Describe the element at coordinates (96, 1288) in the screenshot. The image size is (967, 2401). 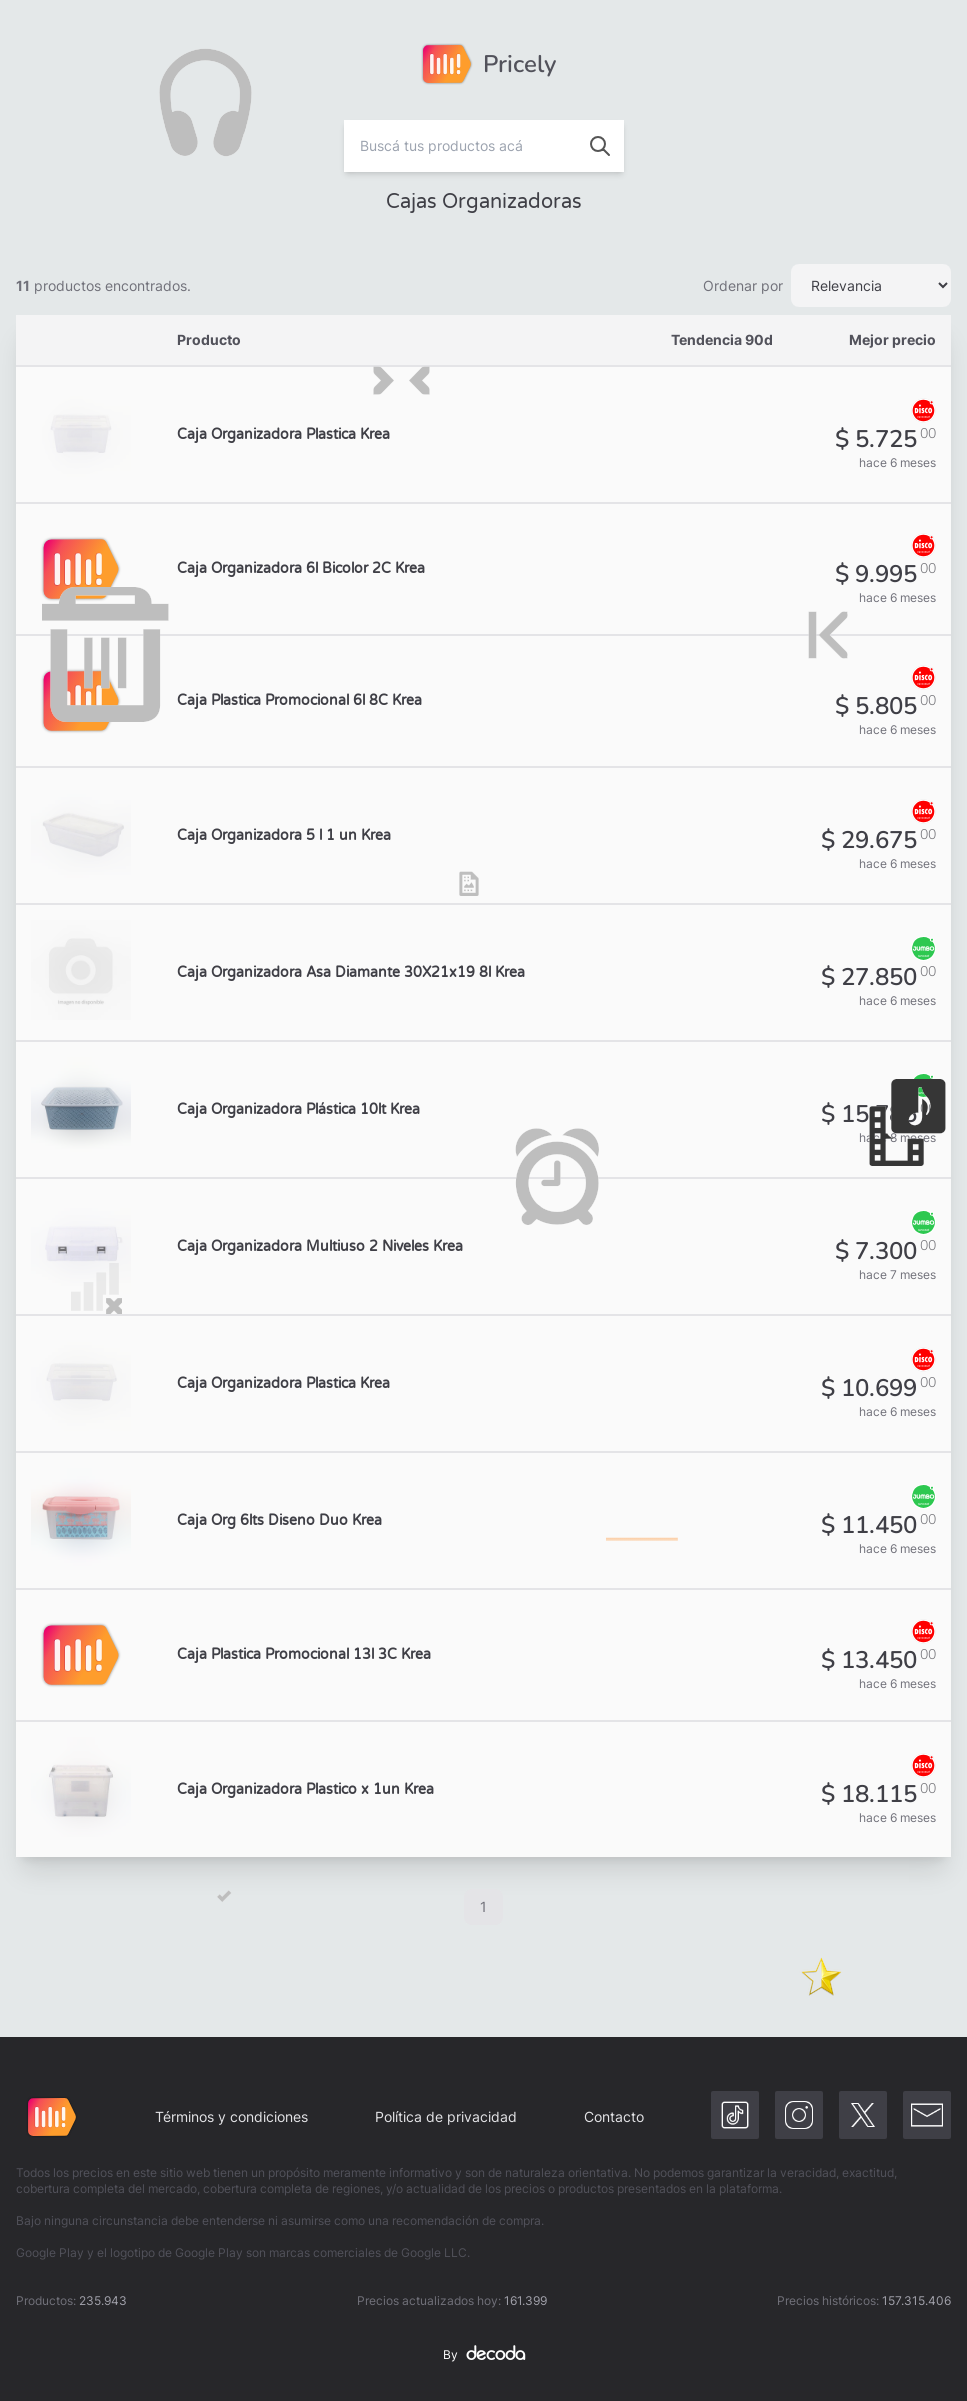
I see `indicates no cellular network connection` at that location.